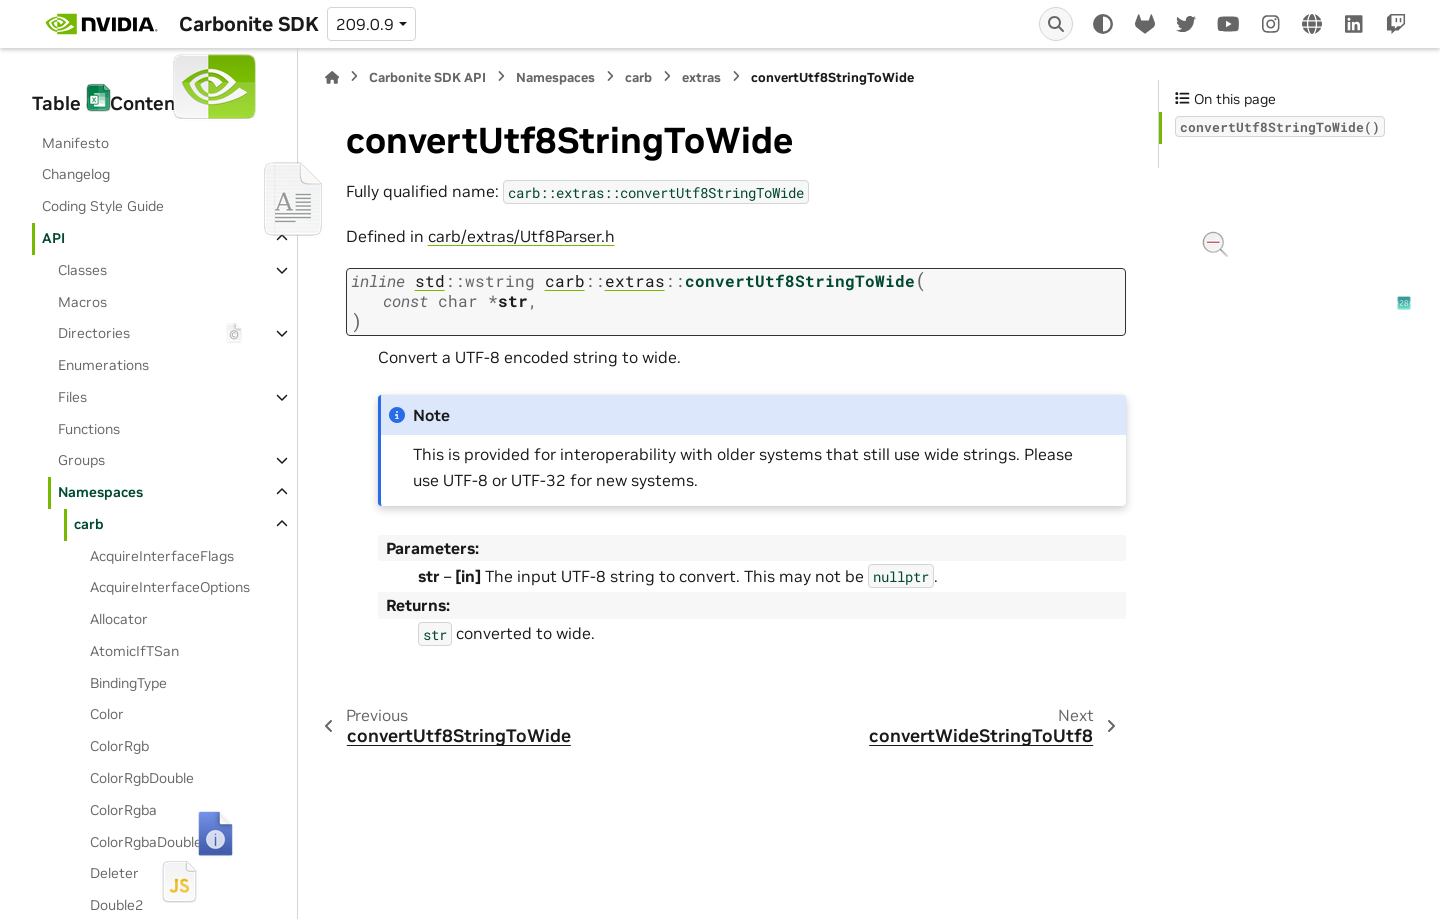  I want to click on indicates a file currently being copied, so click(234, 333).